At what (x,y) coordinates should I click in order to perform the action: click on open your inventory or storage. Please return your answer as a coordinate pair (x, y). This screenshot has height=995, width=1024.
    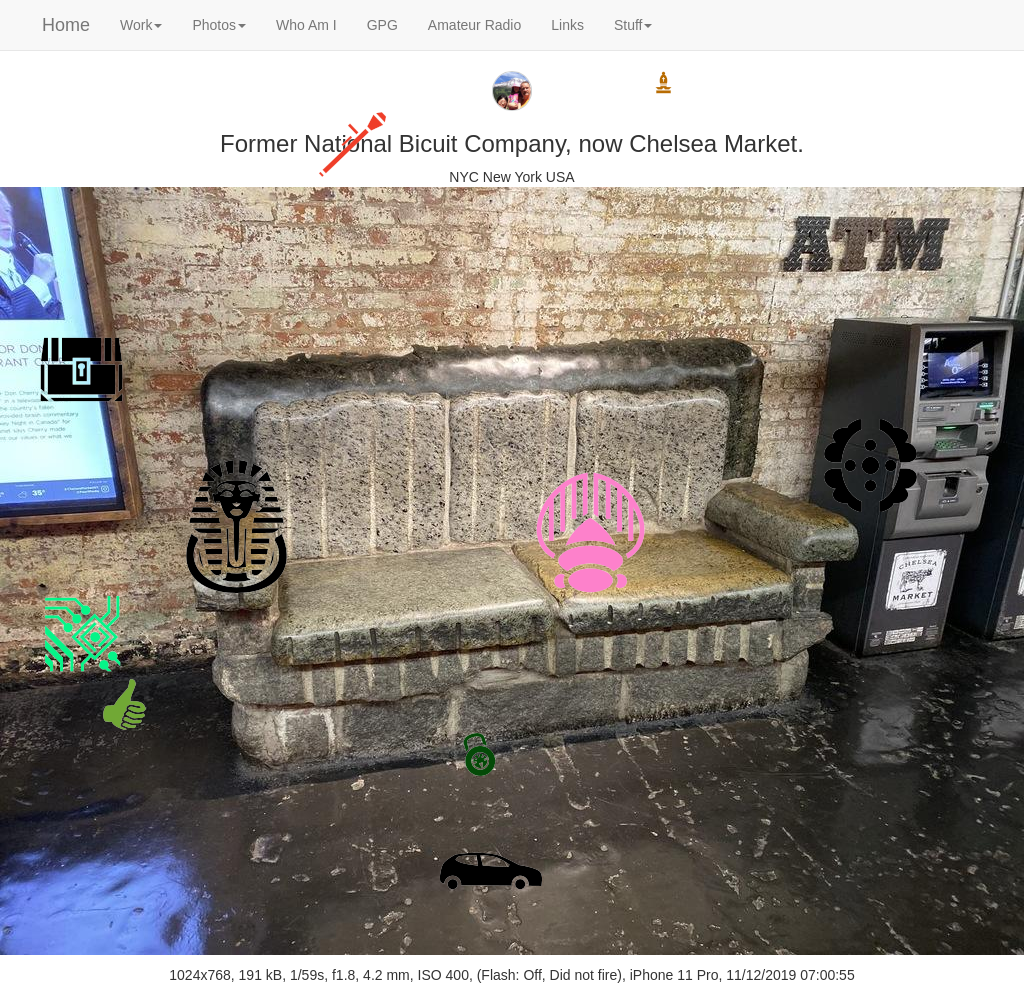
    Looking at the image, I should click on (81, 369).